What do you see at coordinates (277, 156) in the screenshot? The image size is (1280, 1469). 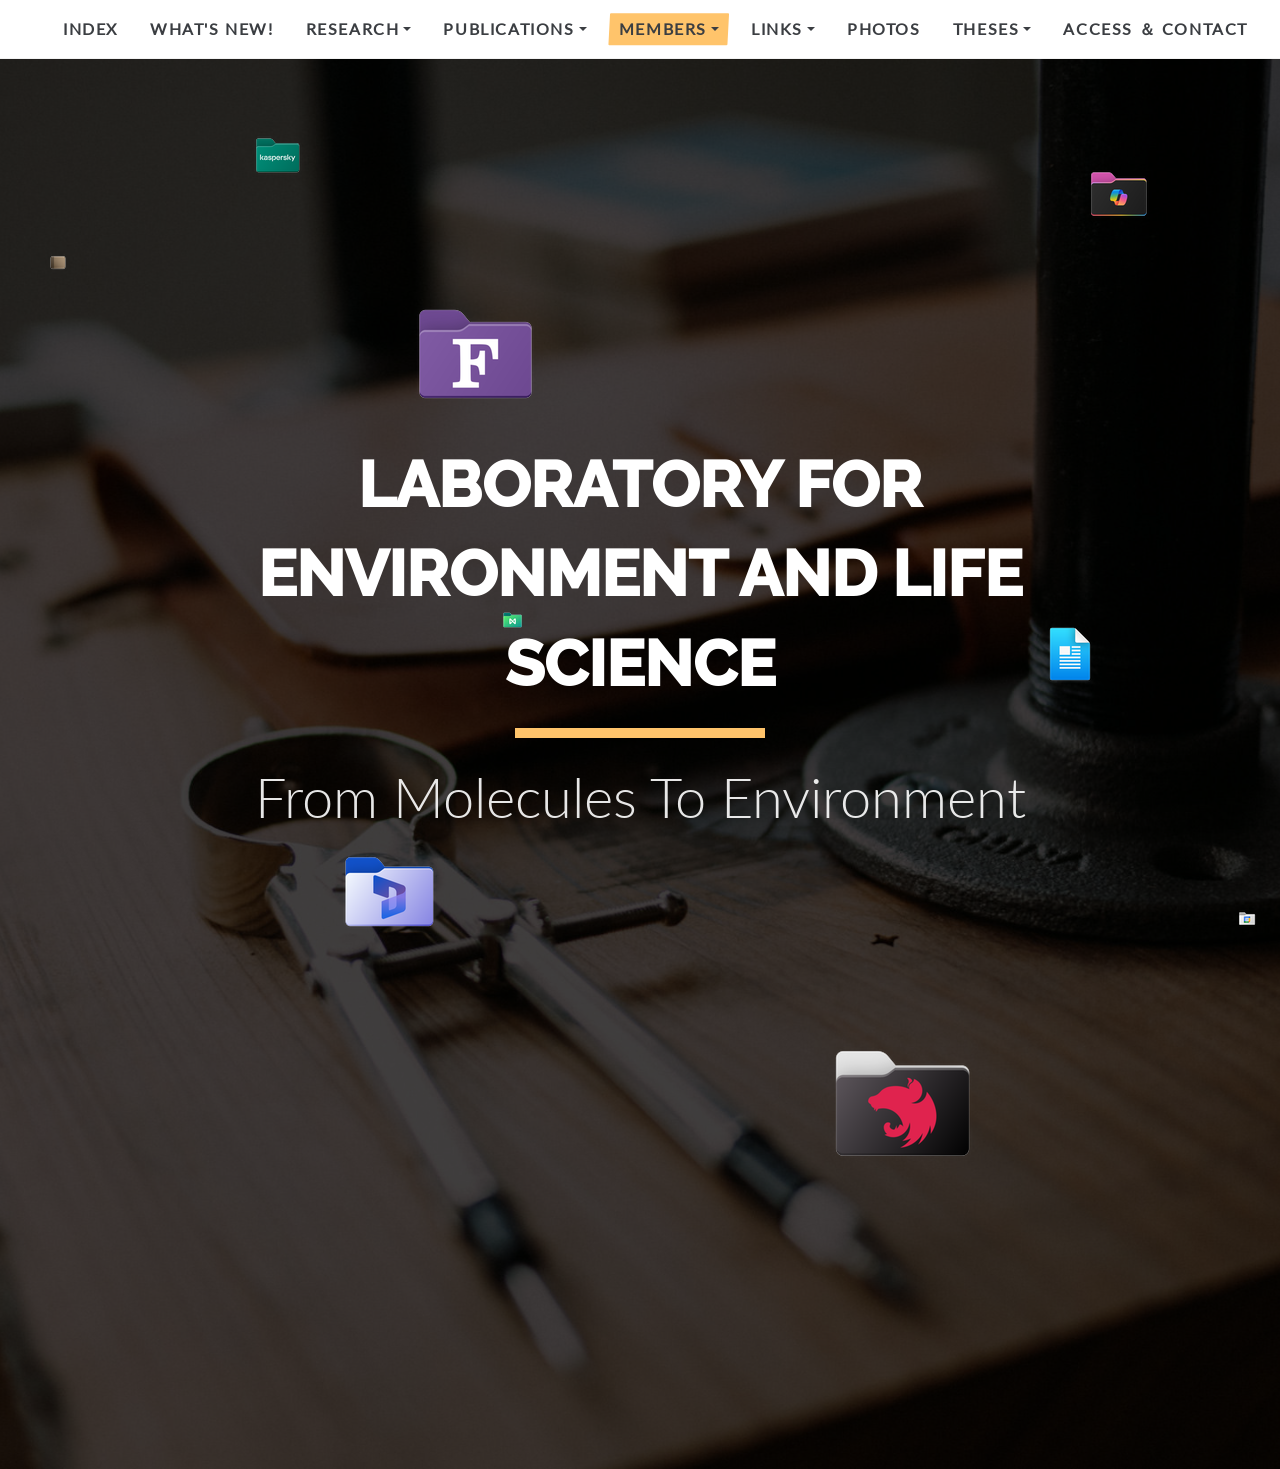 I see `folder containing kaspersky antivirus files` at bounding box center [277, 156].